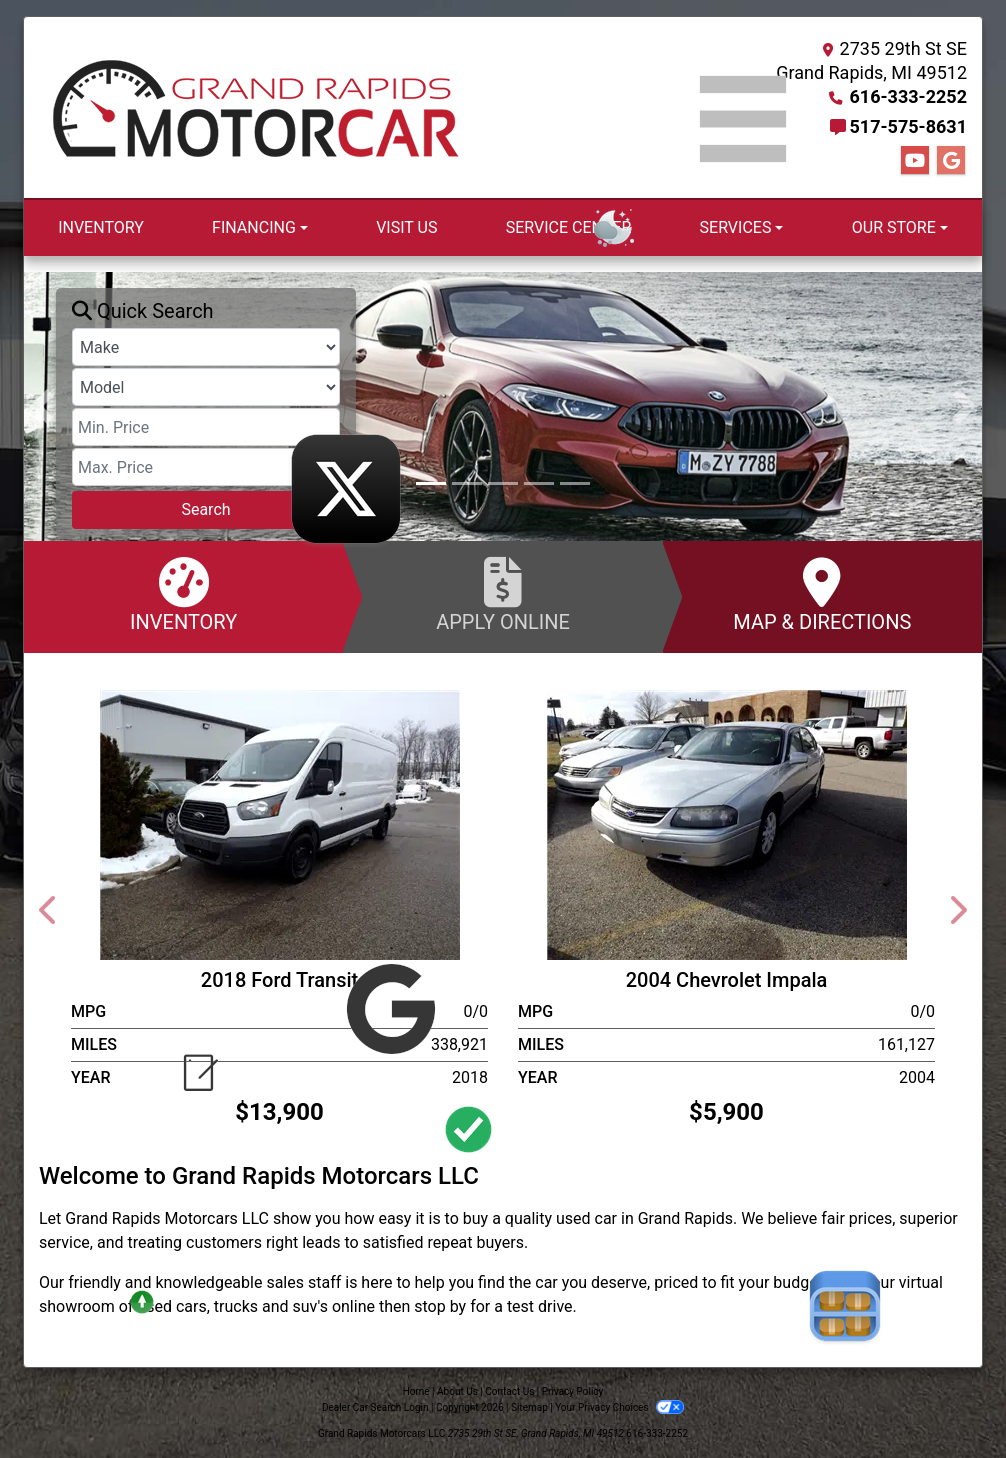  Describe the element at coordinates (845, 1306) in the screenshot. I see `open warehouse flatpak manager` at that location.